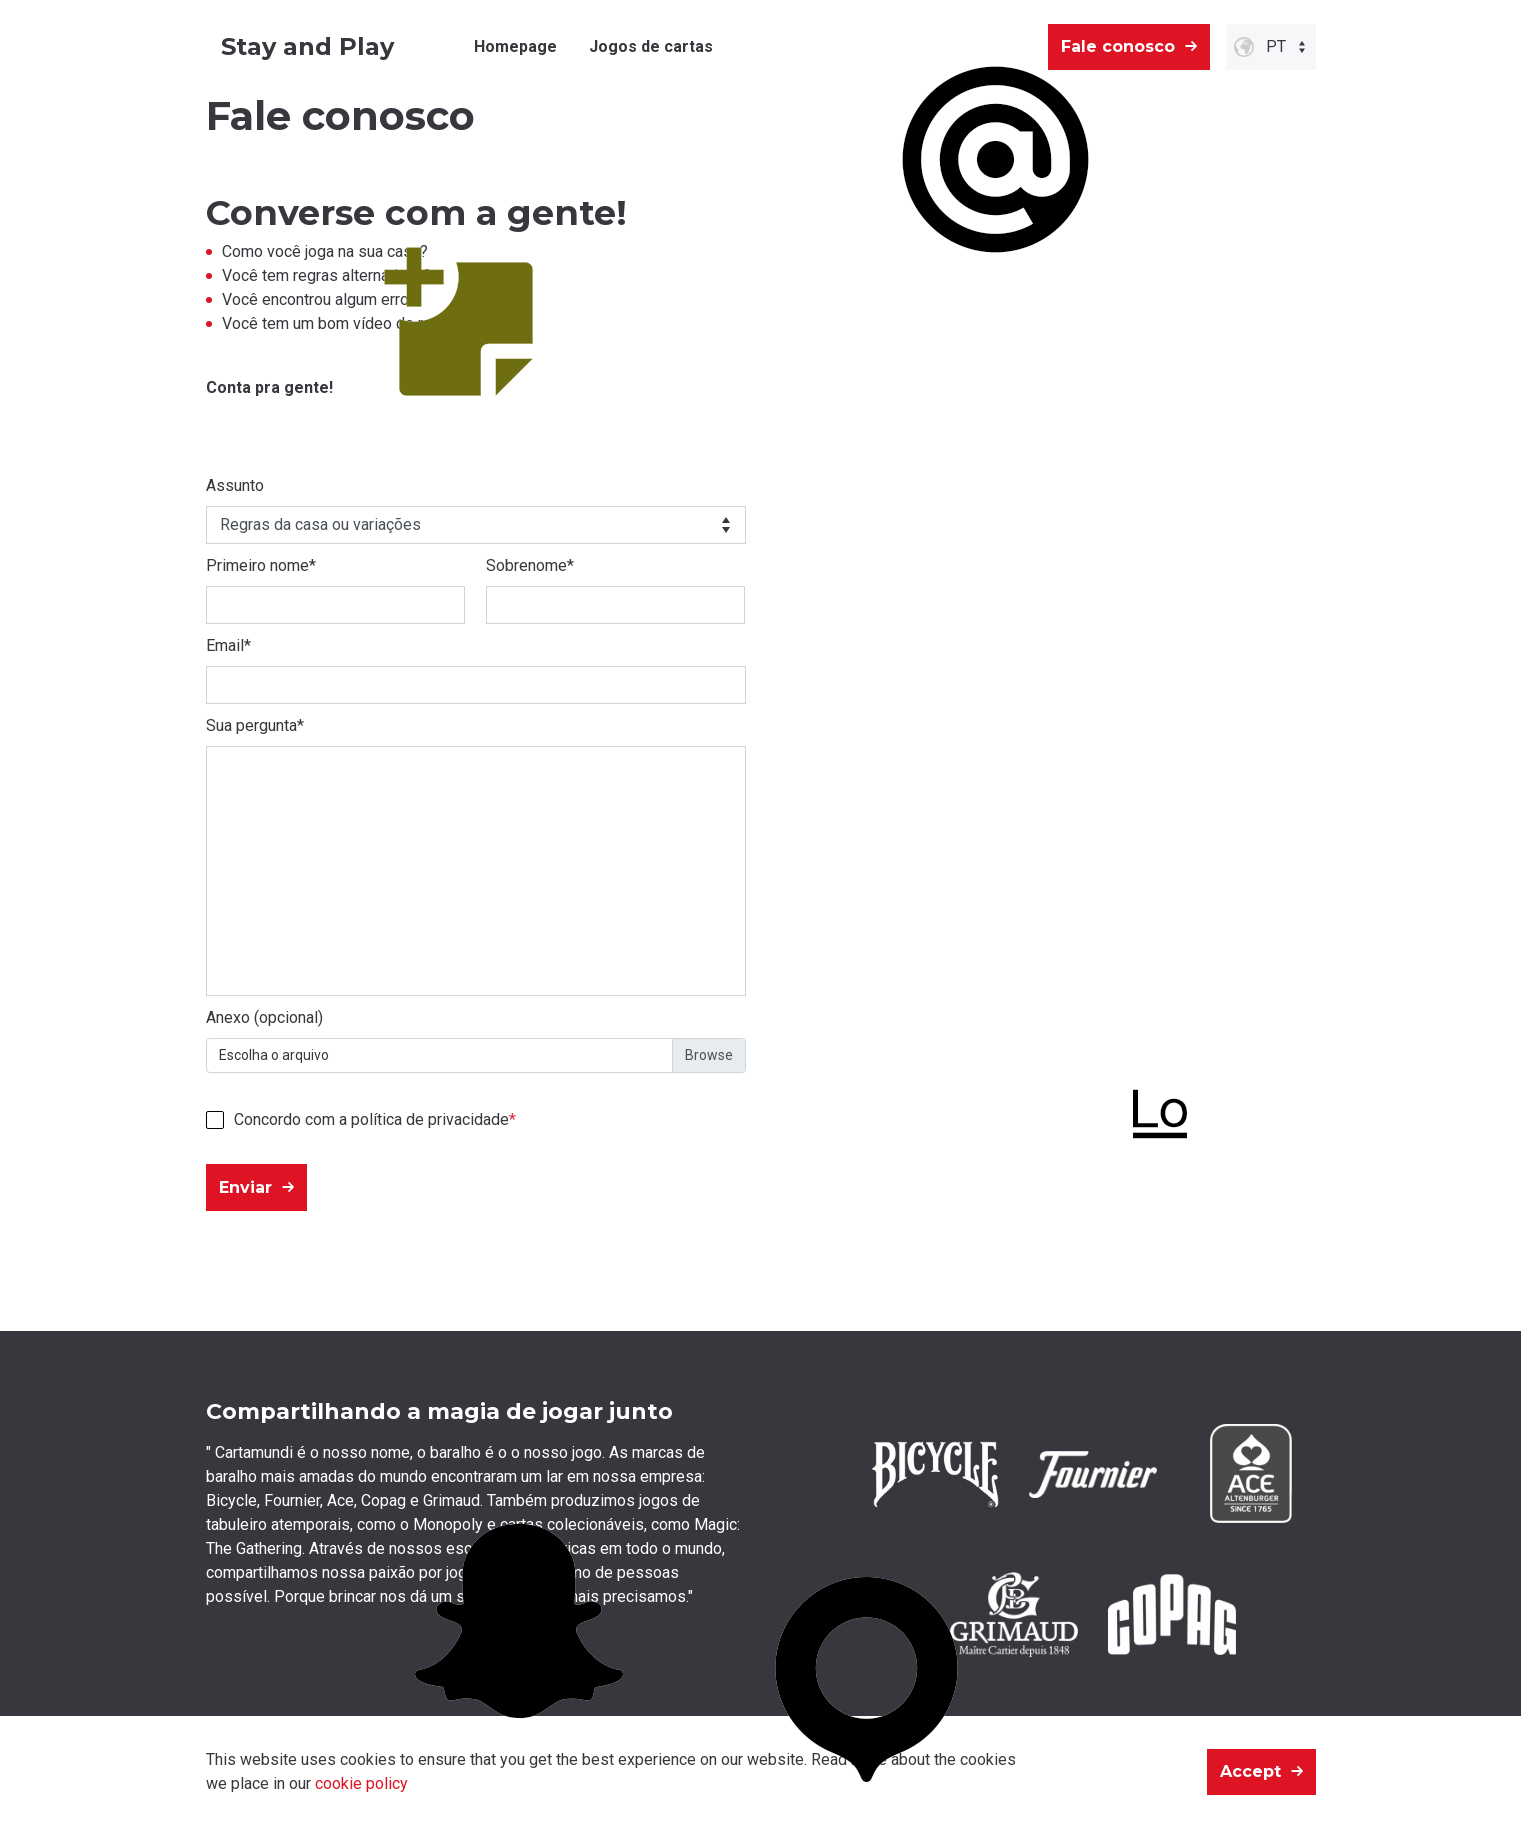 Image resolution: width=1521 pixels, height=1828 pixels. Describe the element at coordinates (1160, 1114) in the screenshot. I see `lodash javascript library logo` at that location.